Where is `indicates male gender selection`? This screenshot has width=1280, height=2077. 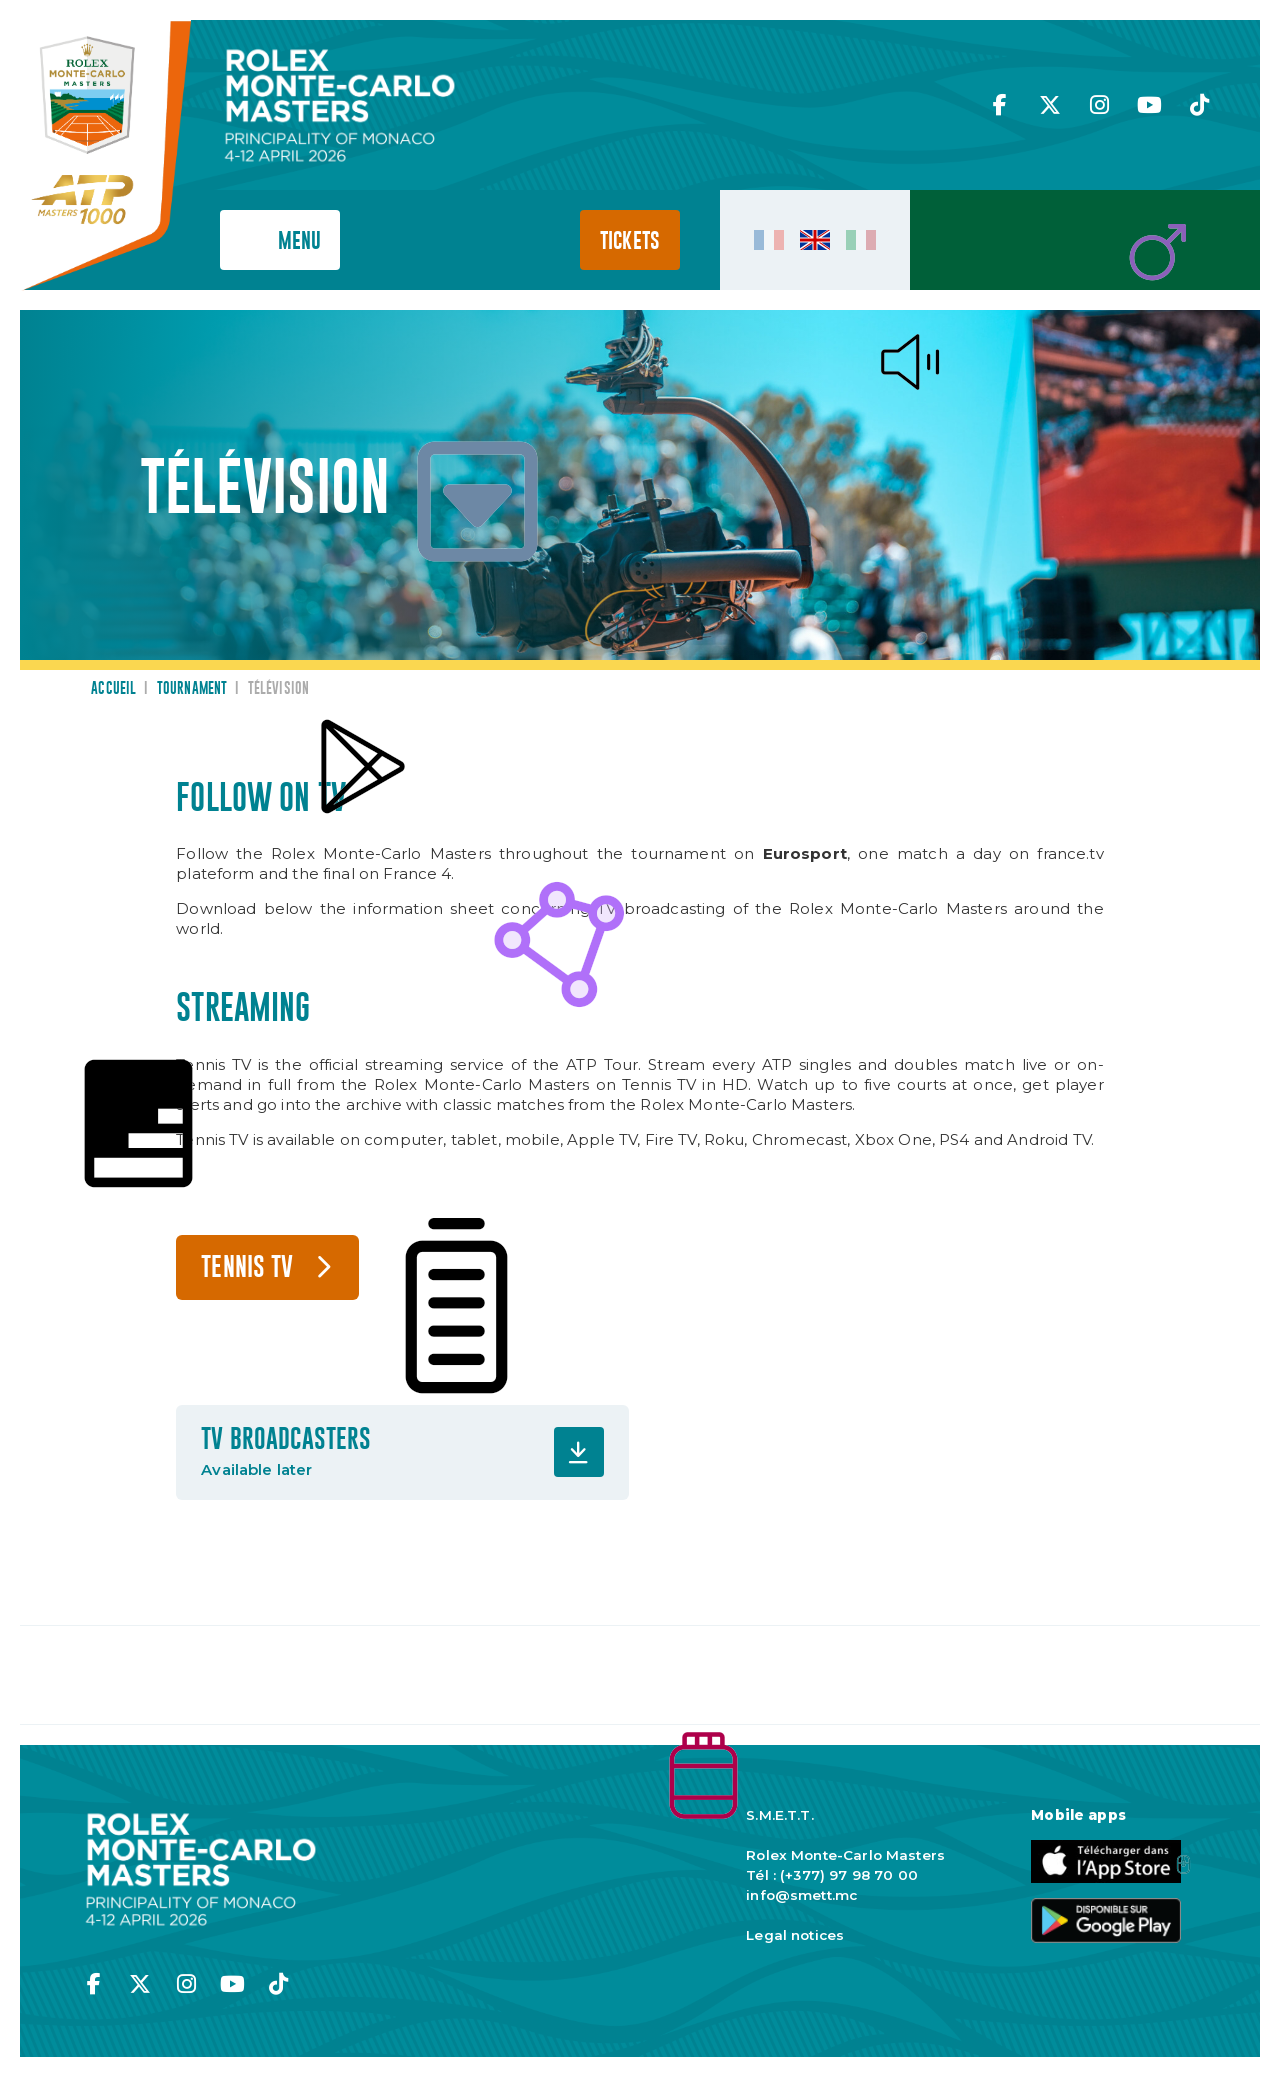
indicates male gender selection is located at coordinates (1159, 251).